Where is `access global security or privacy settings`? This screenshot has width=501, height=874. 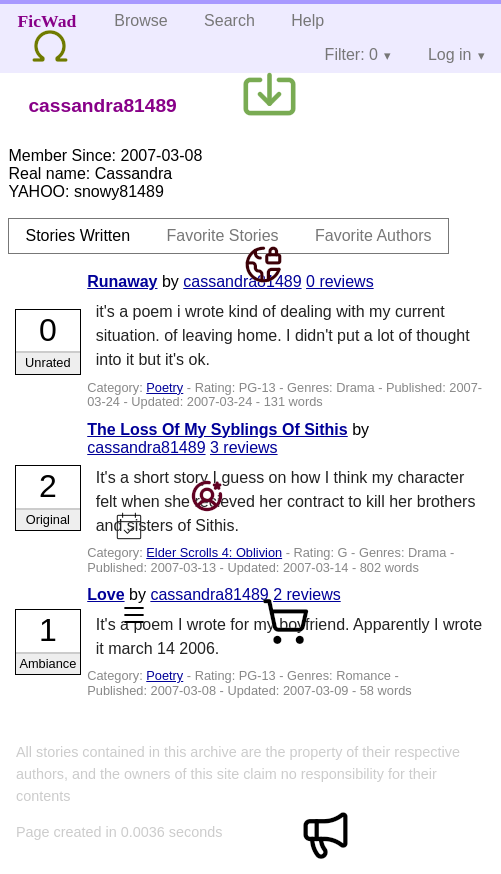 access global security or privacy settings is located at coordinates (263, 264).